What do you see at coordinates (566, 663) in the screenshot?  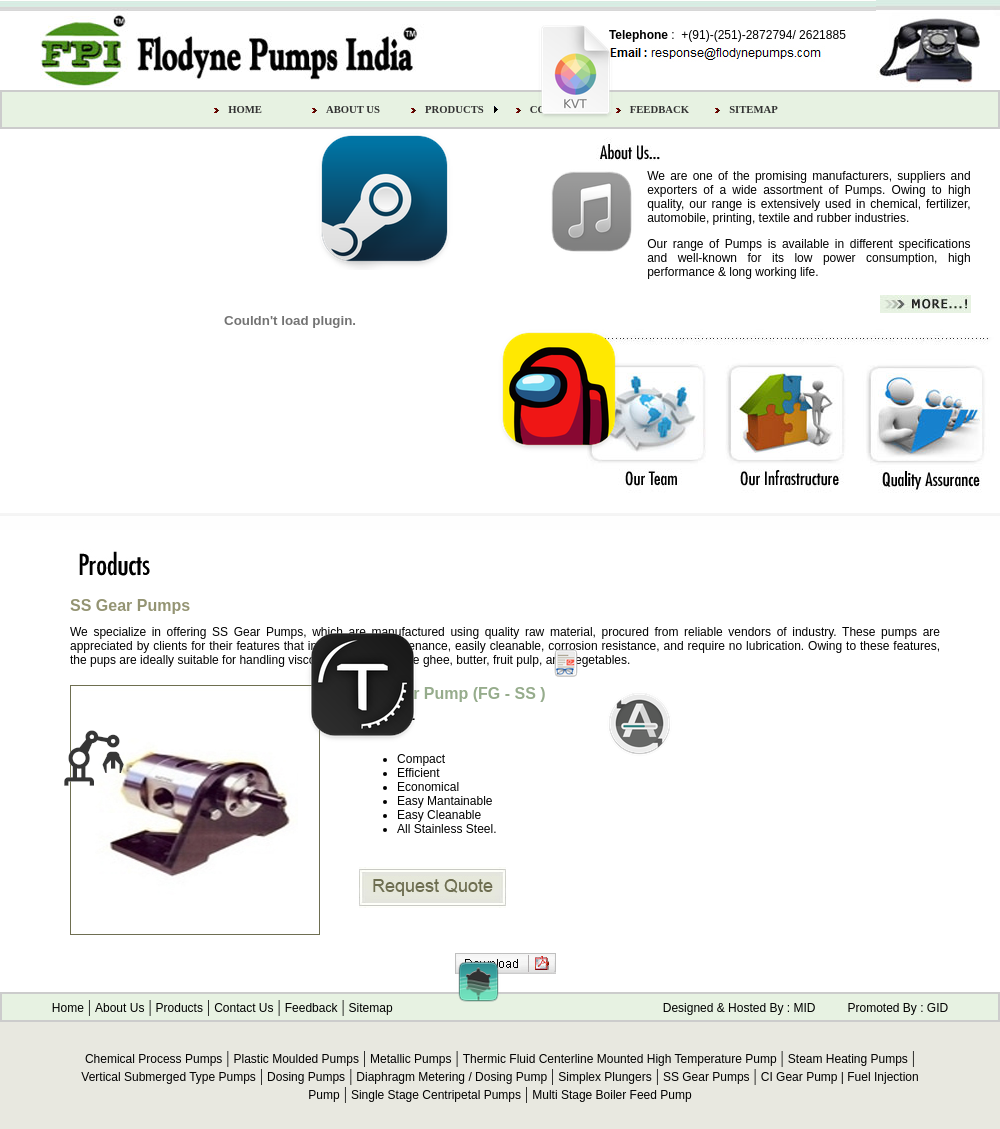 I see `open evince document viewer` at bounding box center [566, 663].